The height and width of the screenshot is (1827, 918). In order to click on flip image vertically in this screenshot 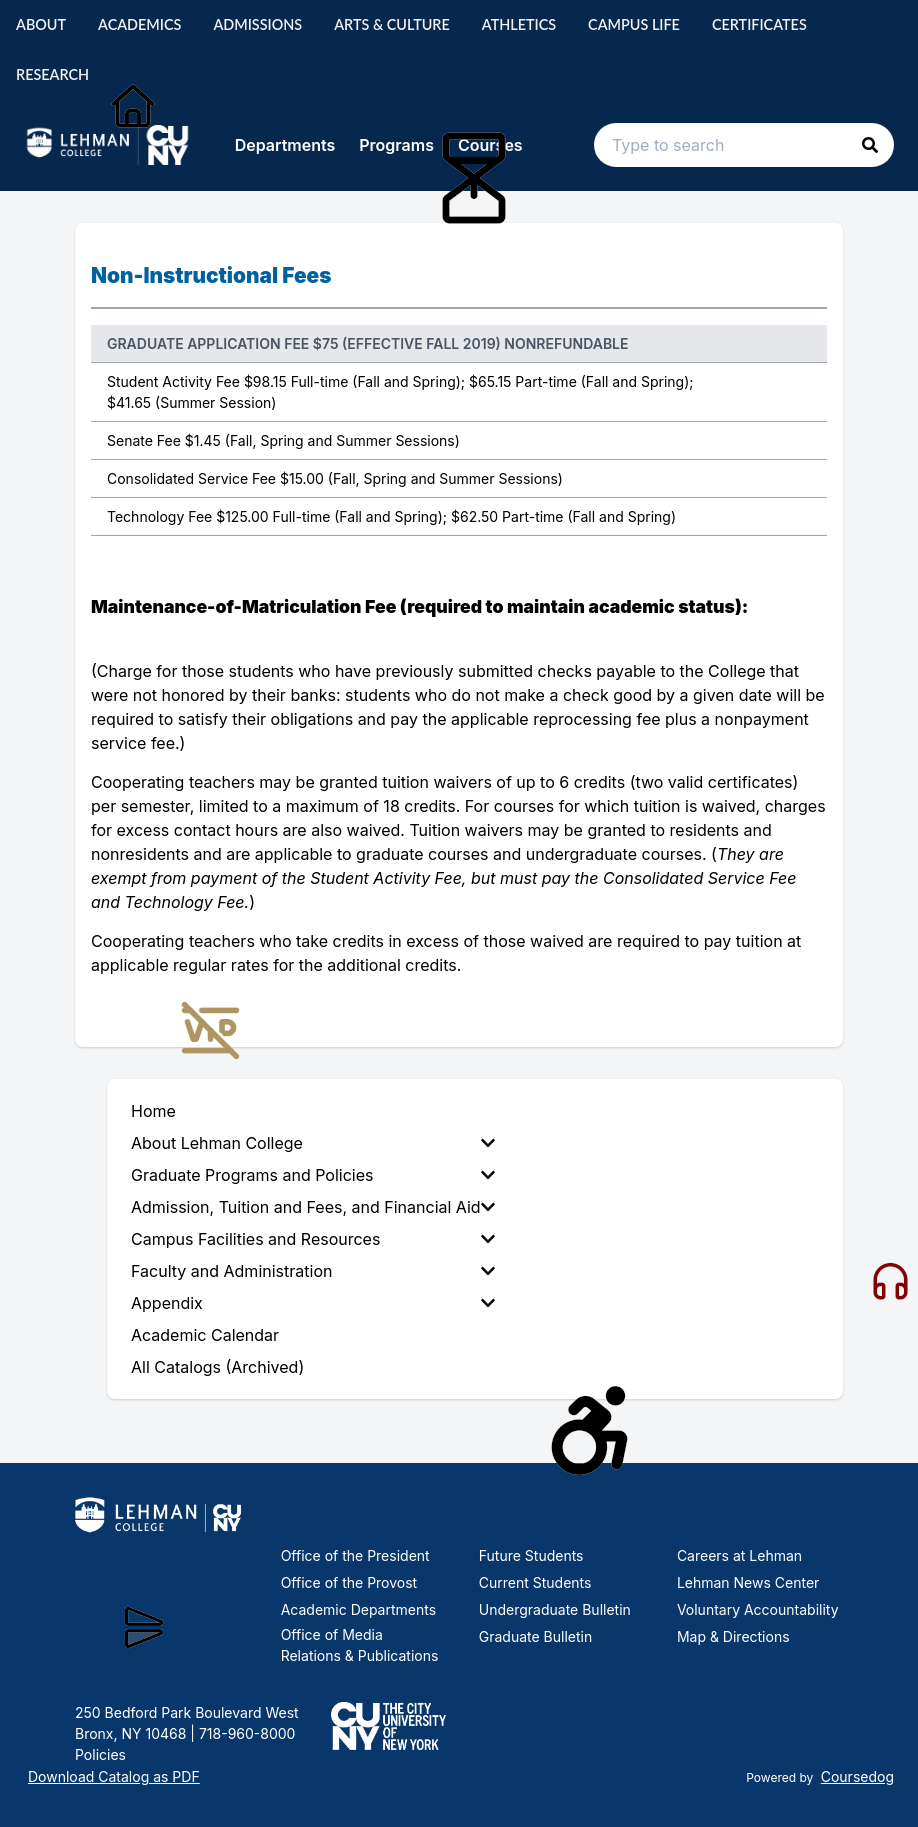, I will do `click(142, 1627)`.